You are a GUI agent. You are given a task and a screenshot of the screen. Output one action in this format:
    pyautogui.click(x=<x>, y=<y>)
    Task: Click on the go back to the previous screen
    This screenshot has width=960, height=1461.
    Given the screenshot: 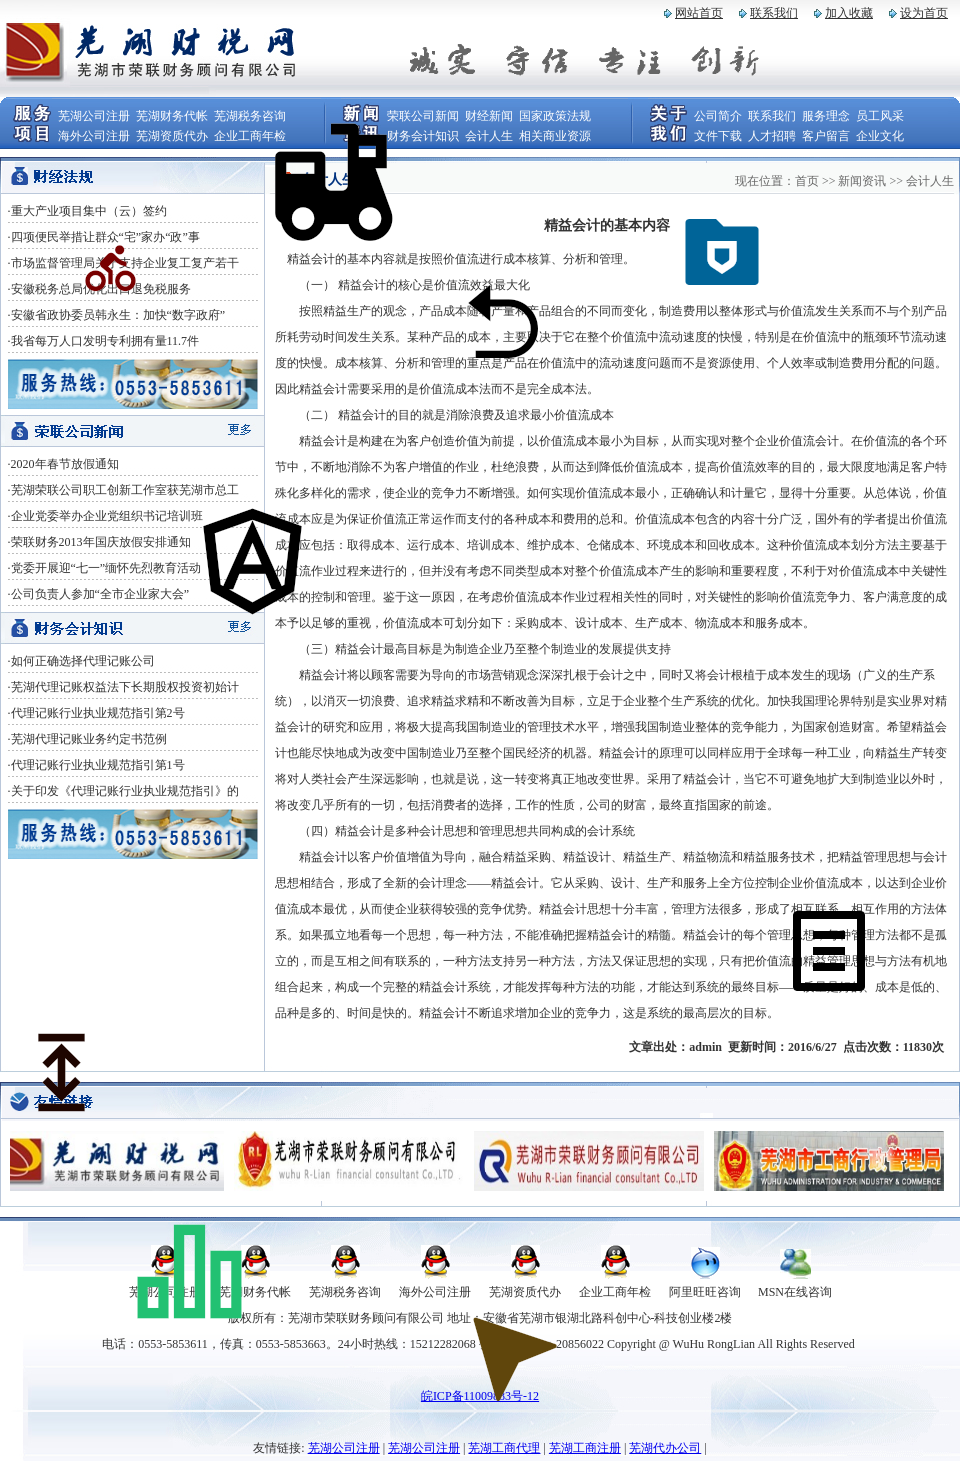 What is the action you would take?
    pyautogui.click(x=505, y=325)
    